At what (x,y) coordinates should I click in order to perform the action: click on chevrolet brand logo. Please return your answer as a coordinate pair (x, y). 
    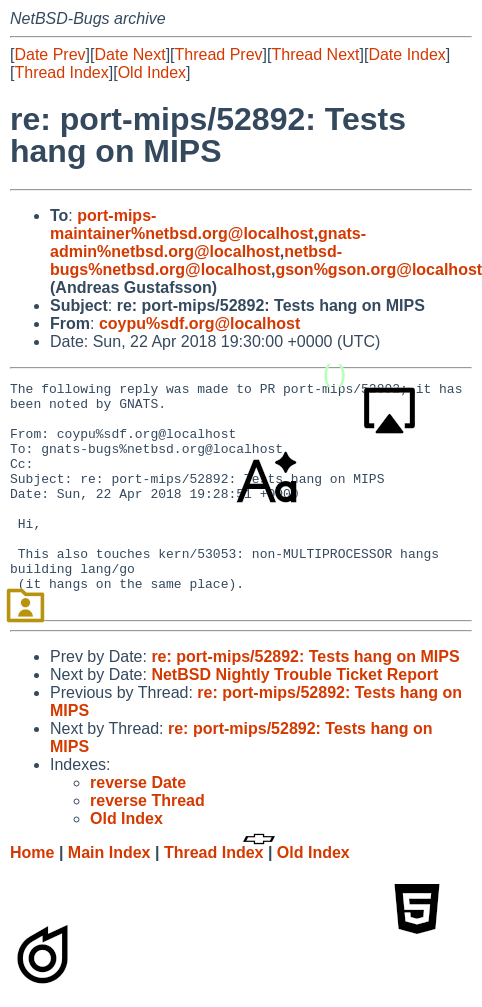
    Looking at the image, I should click on (259, 839).